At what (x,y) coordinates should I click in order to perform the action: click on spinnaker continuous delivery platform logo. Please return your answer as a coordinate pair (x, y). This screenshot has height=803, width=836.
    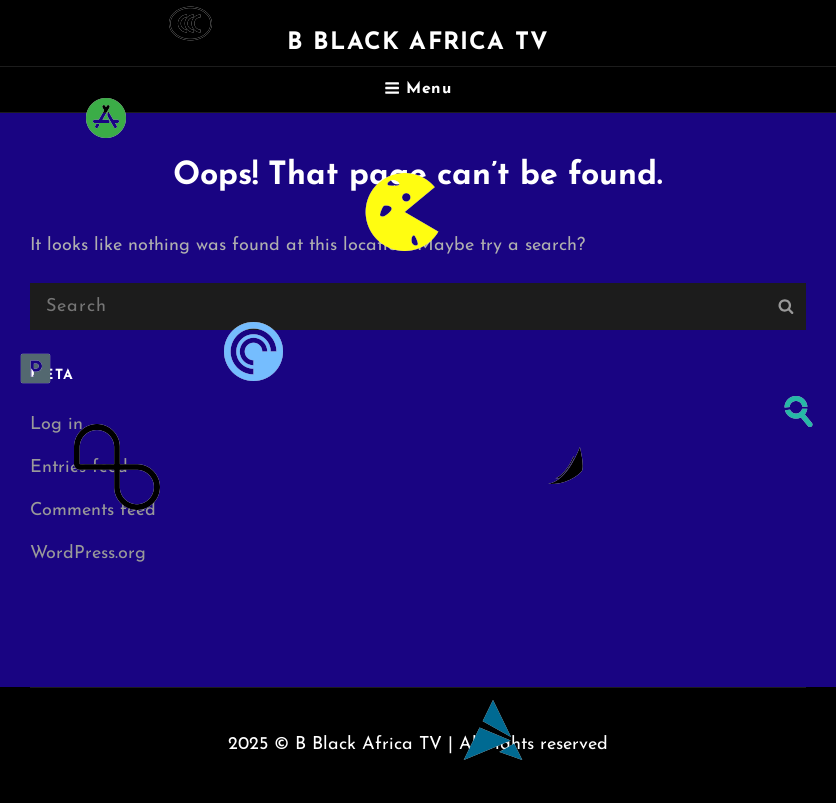
    Looking at the image, I should click on (565, 465).